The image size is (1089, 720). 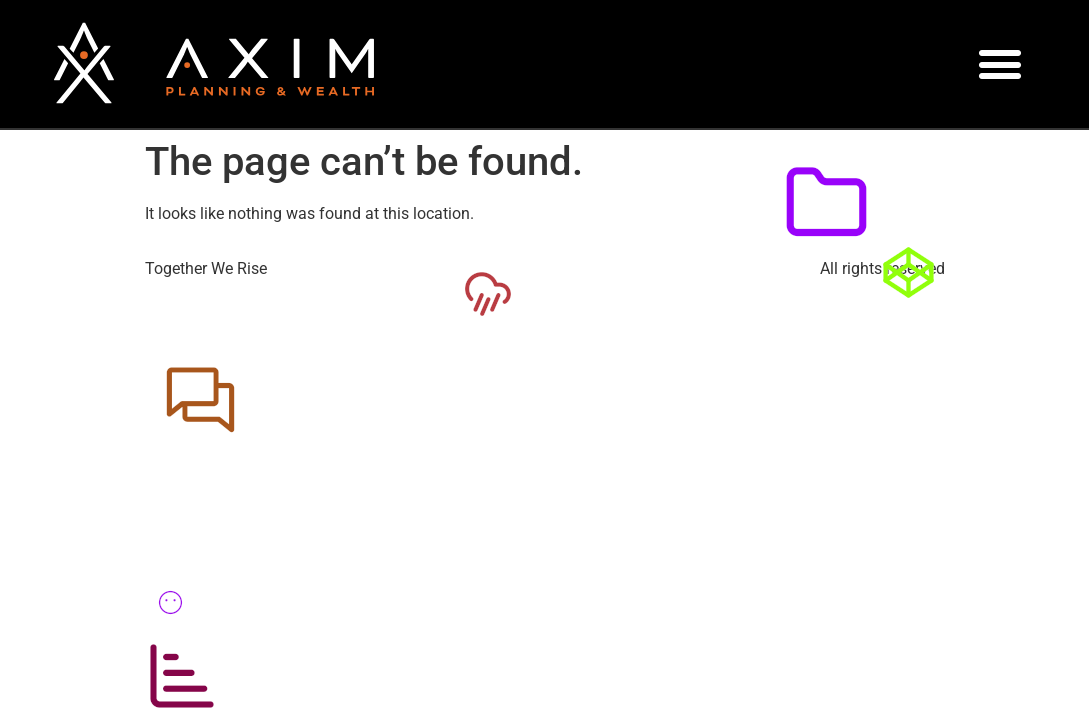 What do you see at coordinates (170, 602) in the screenshot?
I see `neutral reaction or feedback option` at bounding box center [170, 602].